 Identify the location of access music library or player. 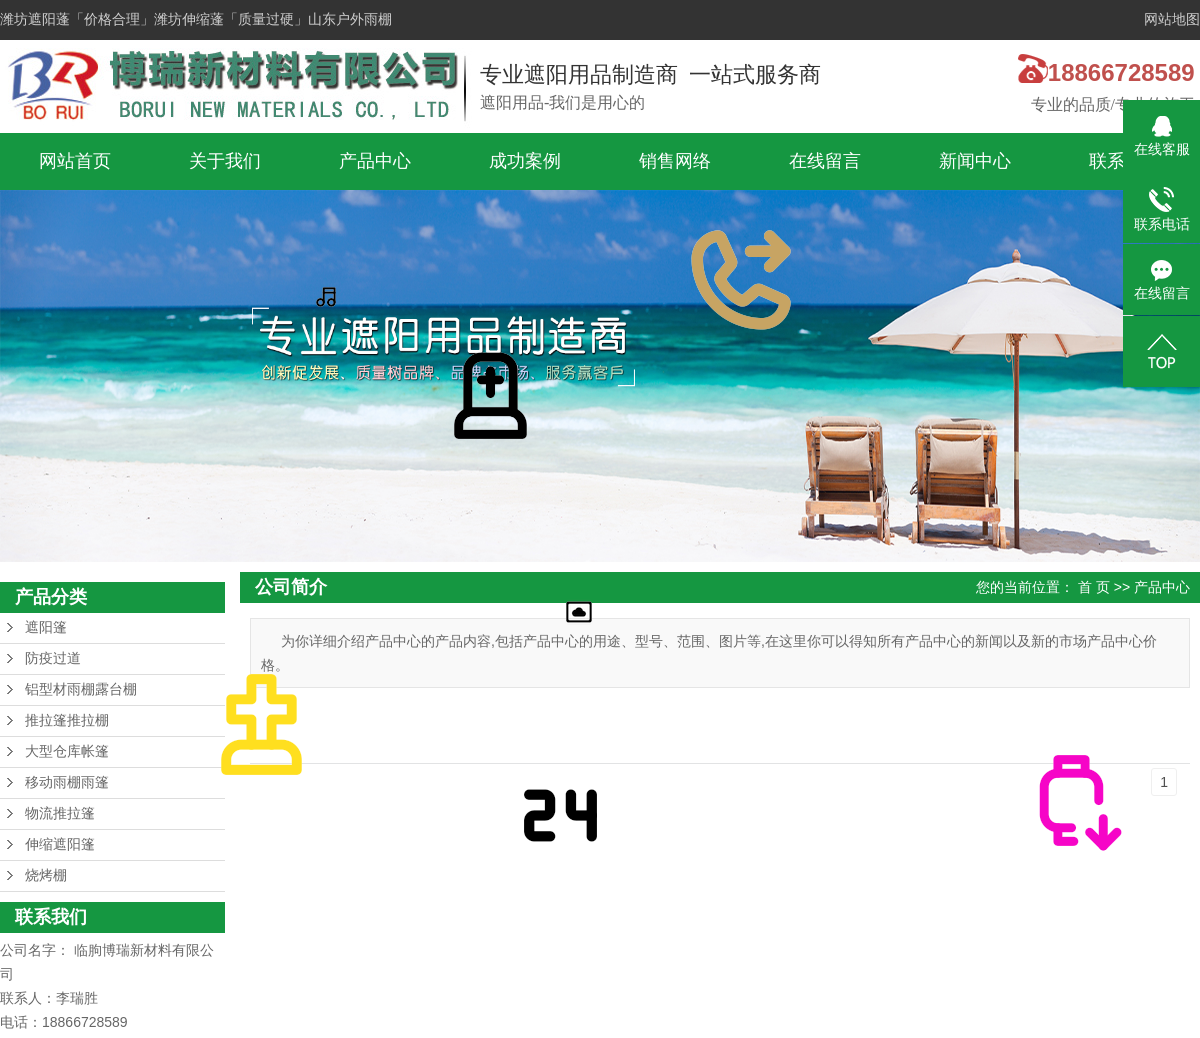
(327, 297).